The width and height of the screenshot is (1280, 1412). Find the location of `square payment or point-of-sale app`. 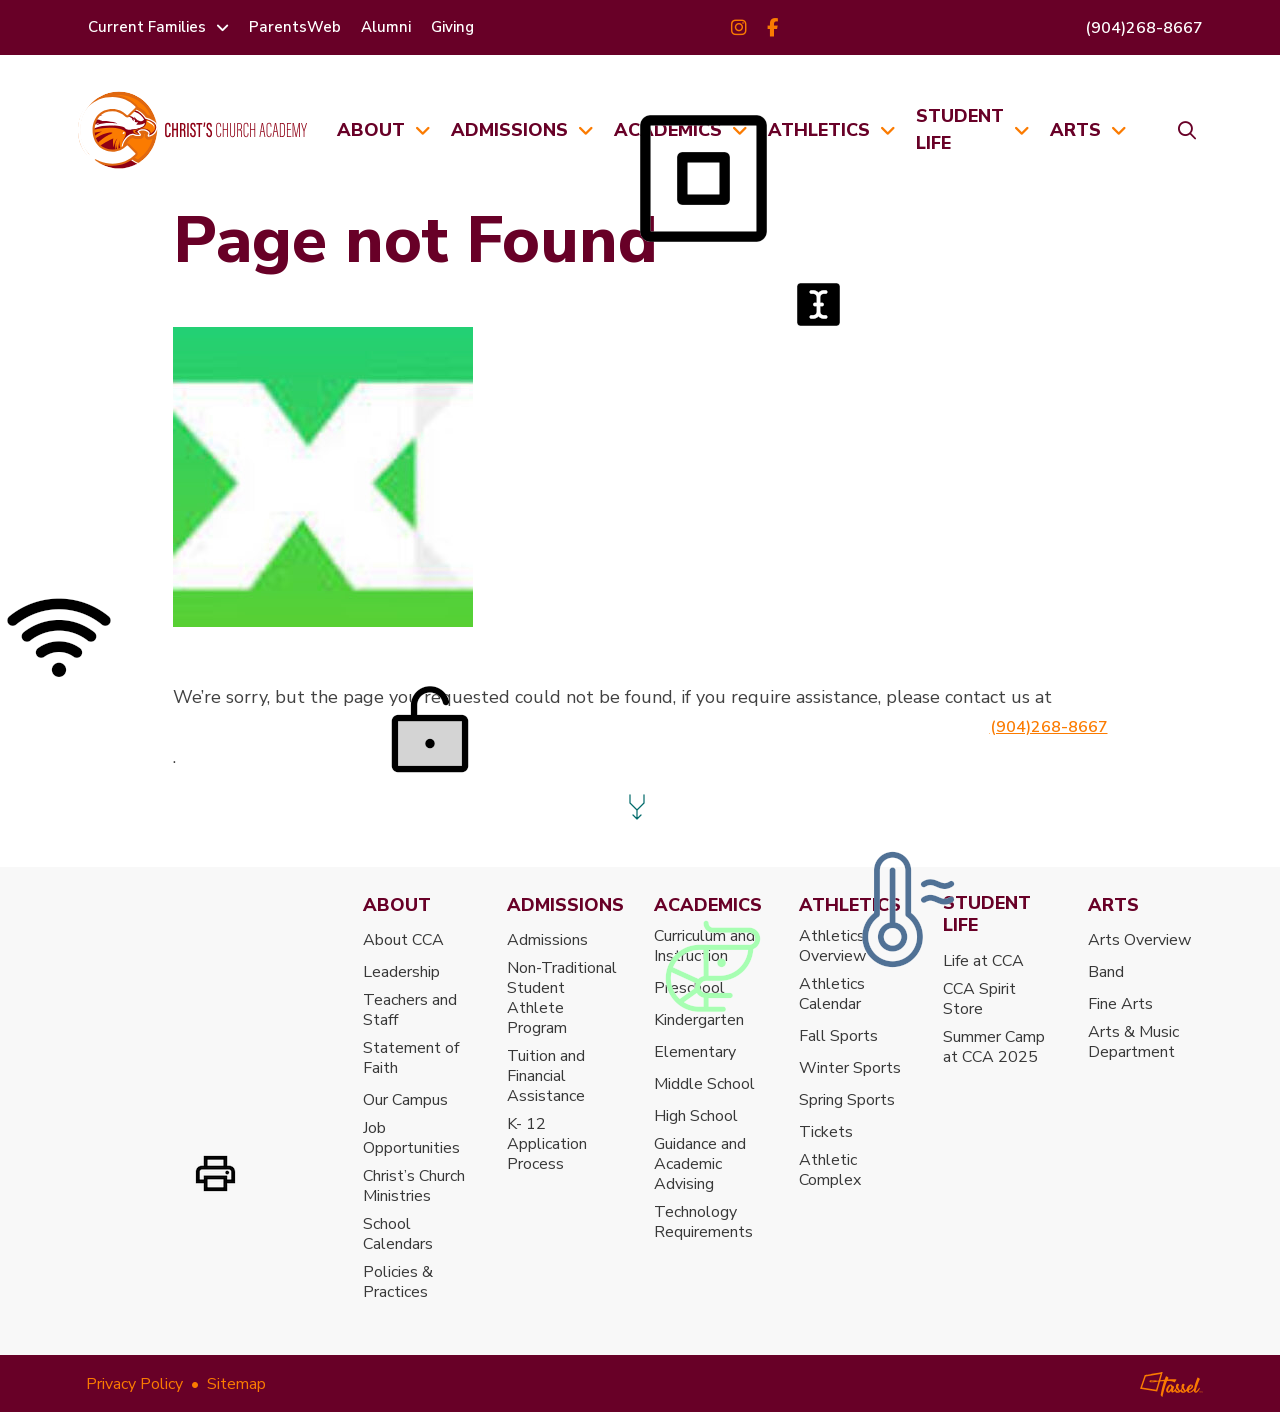

square payment or point-of-sale app is located at coordinates (703, 178).